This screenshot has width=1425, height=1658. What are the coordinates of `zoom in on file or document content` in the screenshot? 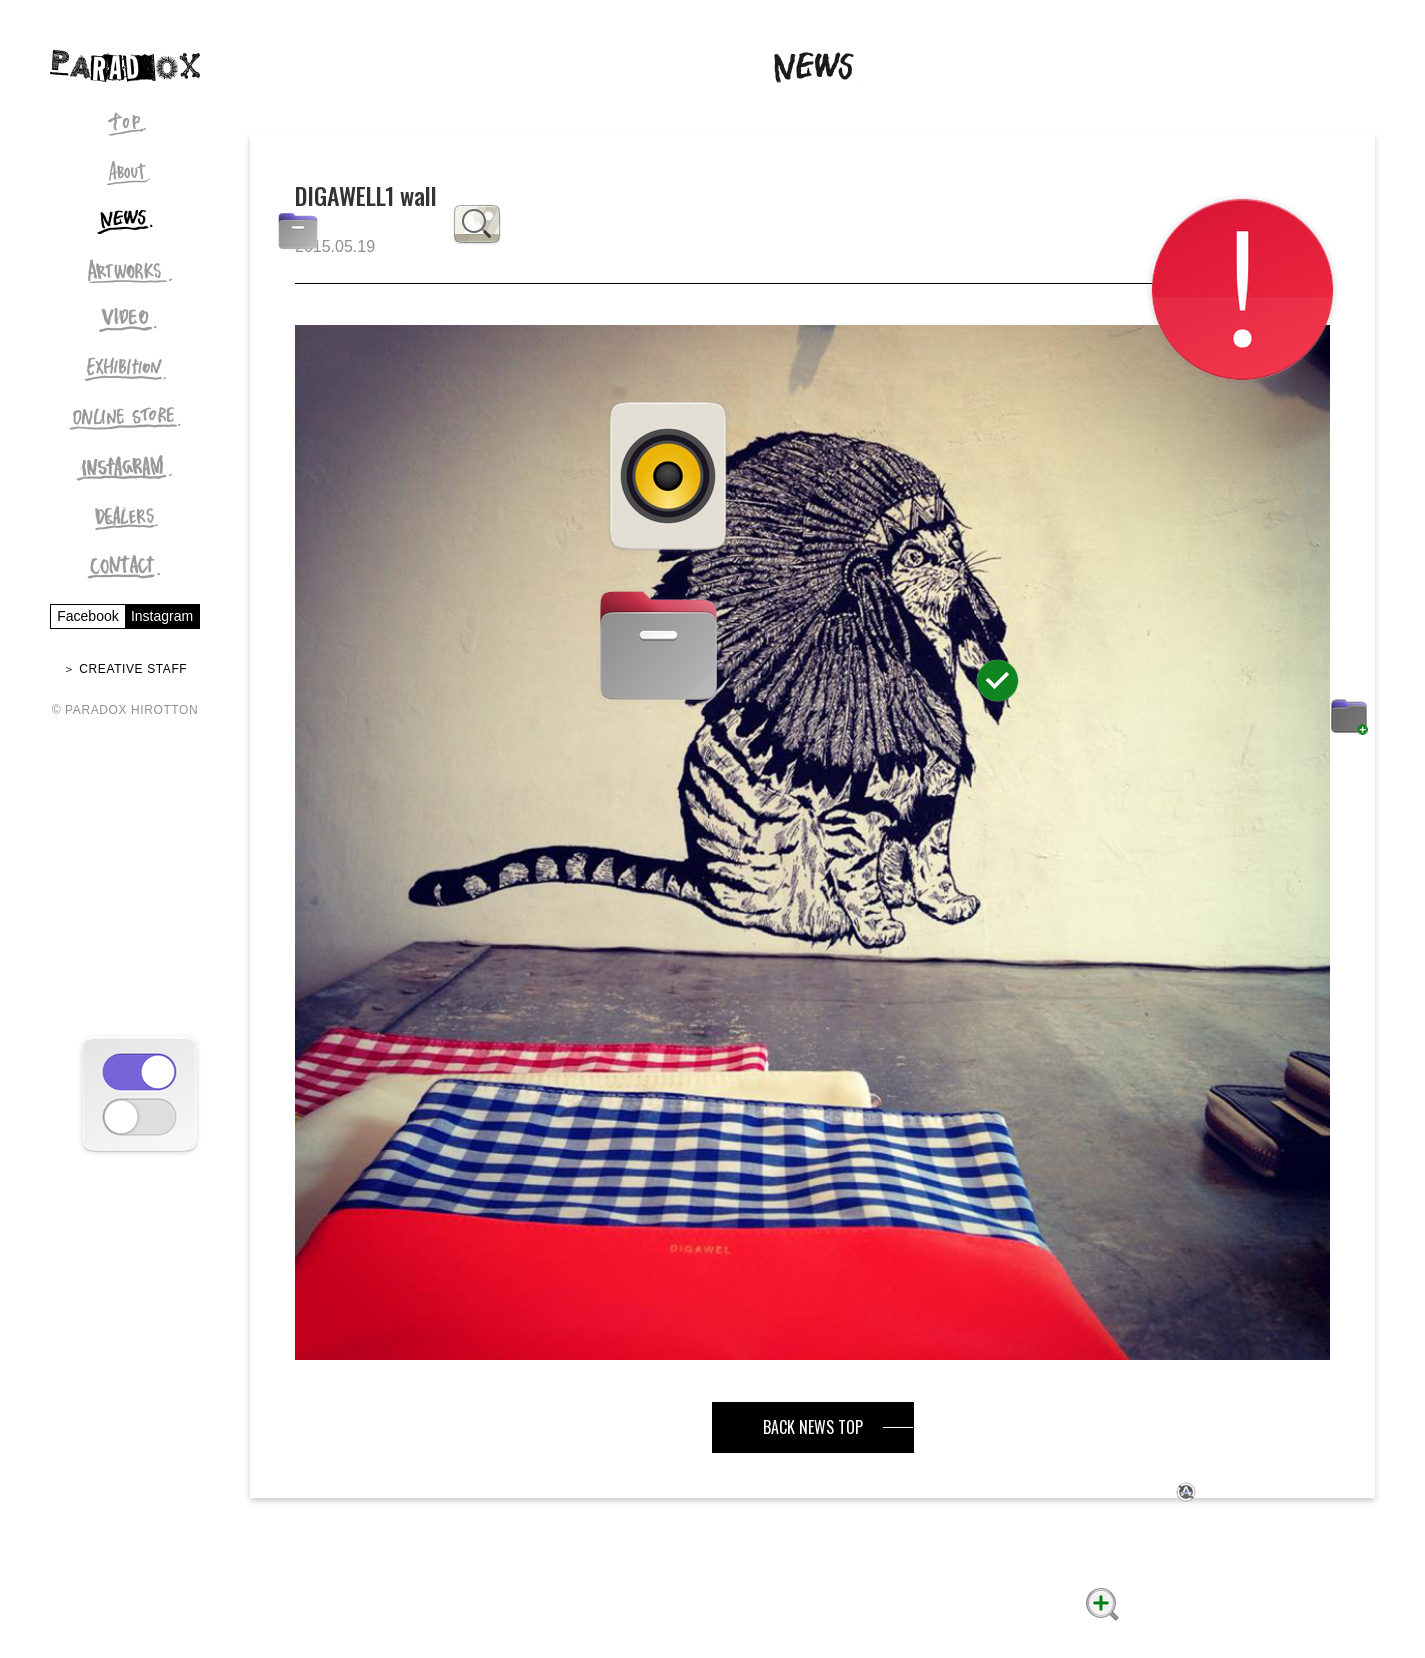 It's located at (1102, 1604).